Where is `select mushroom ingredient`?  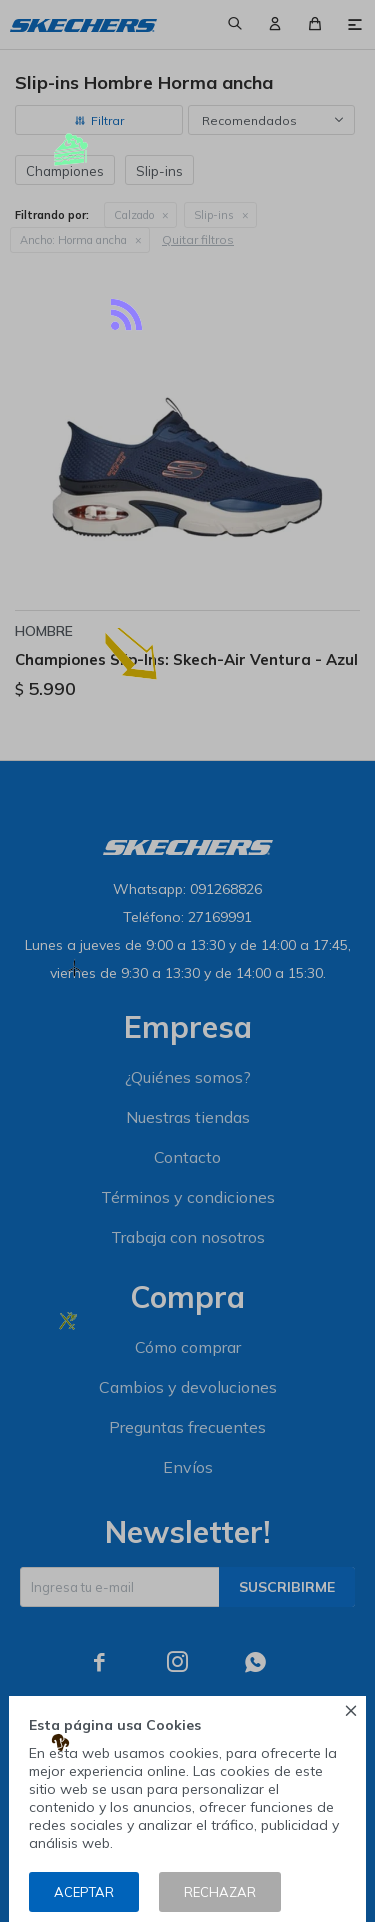
select mushroom ingredient is located at coordinates (60, 1742).